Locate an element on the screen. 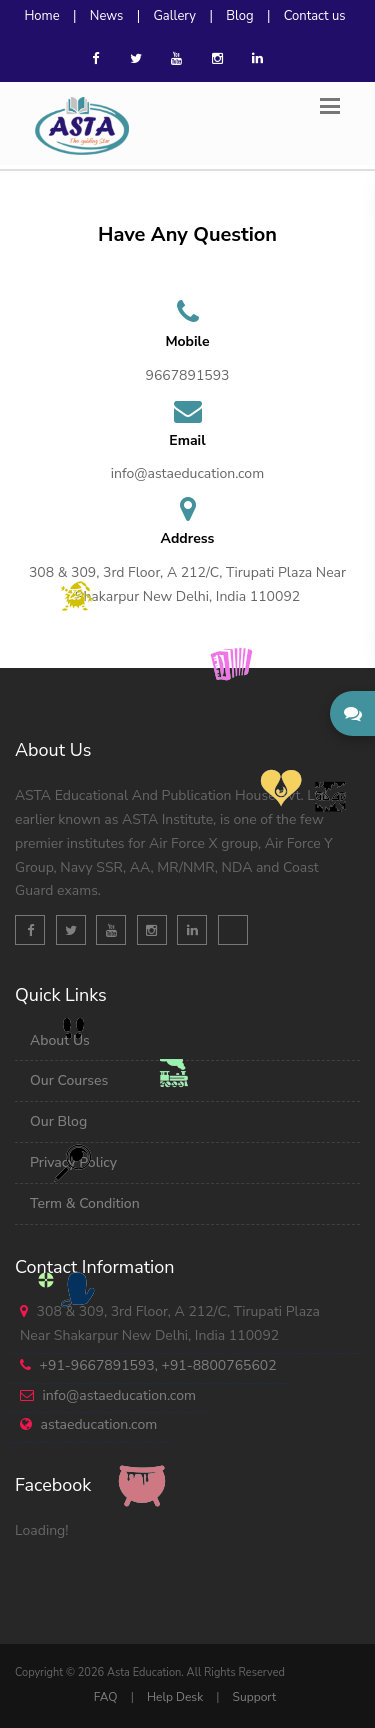 The height and width of the screenshot is (1728, 375). enemy character or hostile NPC indicator is located at coordinates (77, 596).